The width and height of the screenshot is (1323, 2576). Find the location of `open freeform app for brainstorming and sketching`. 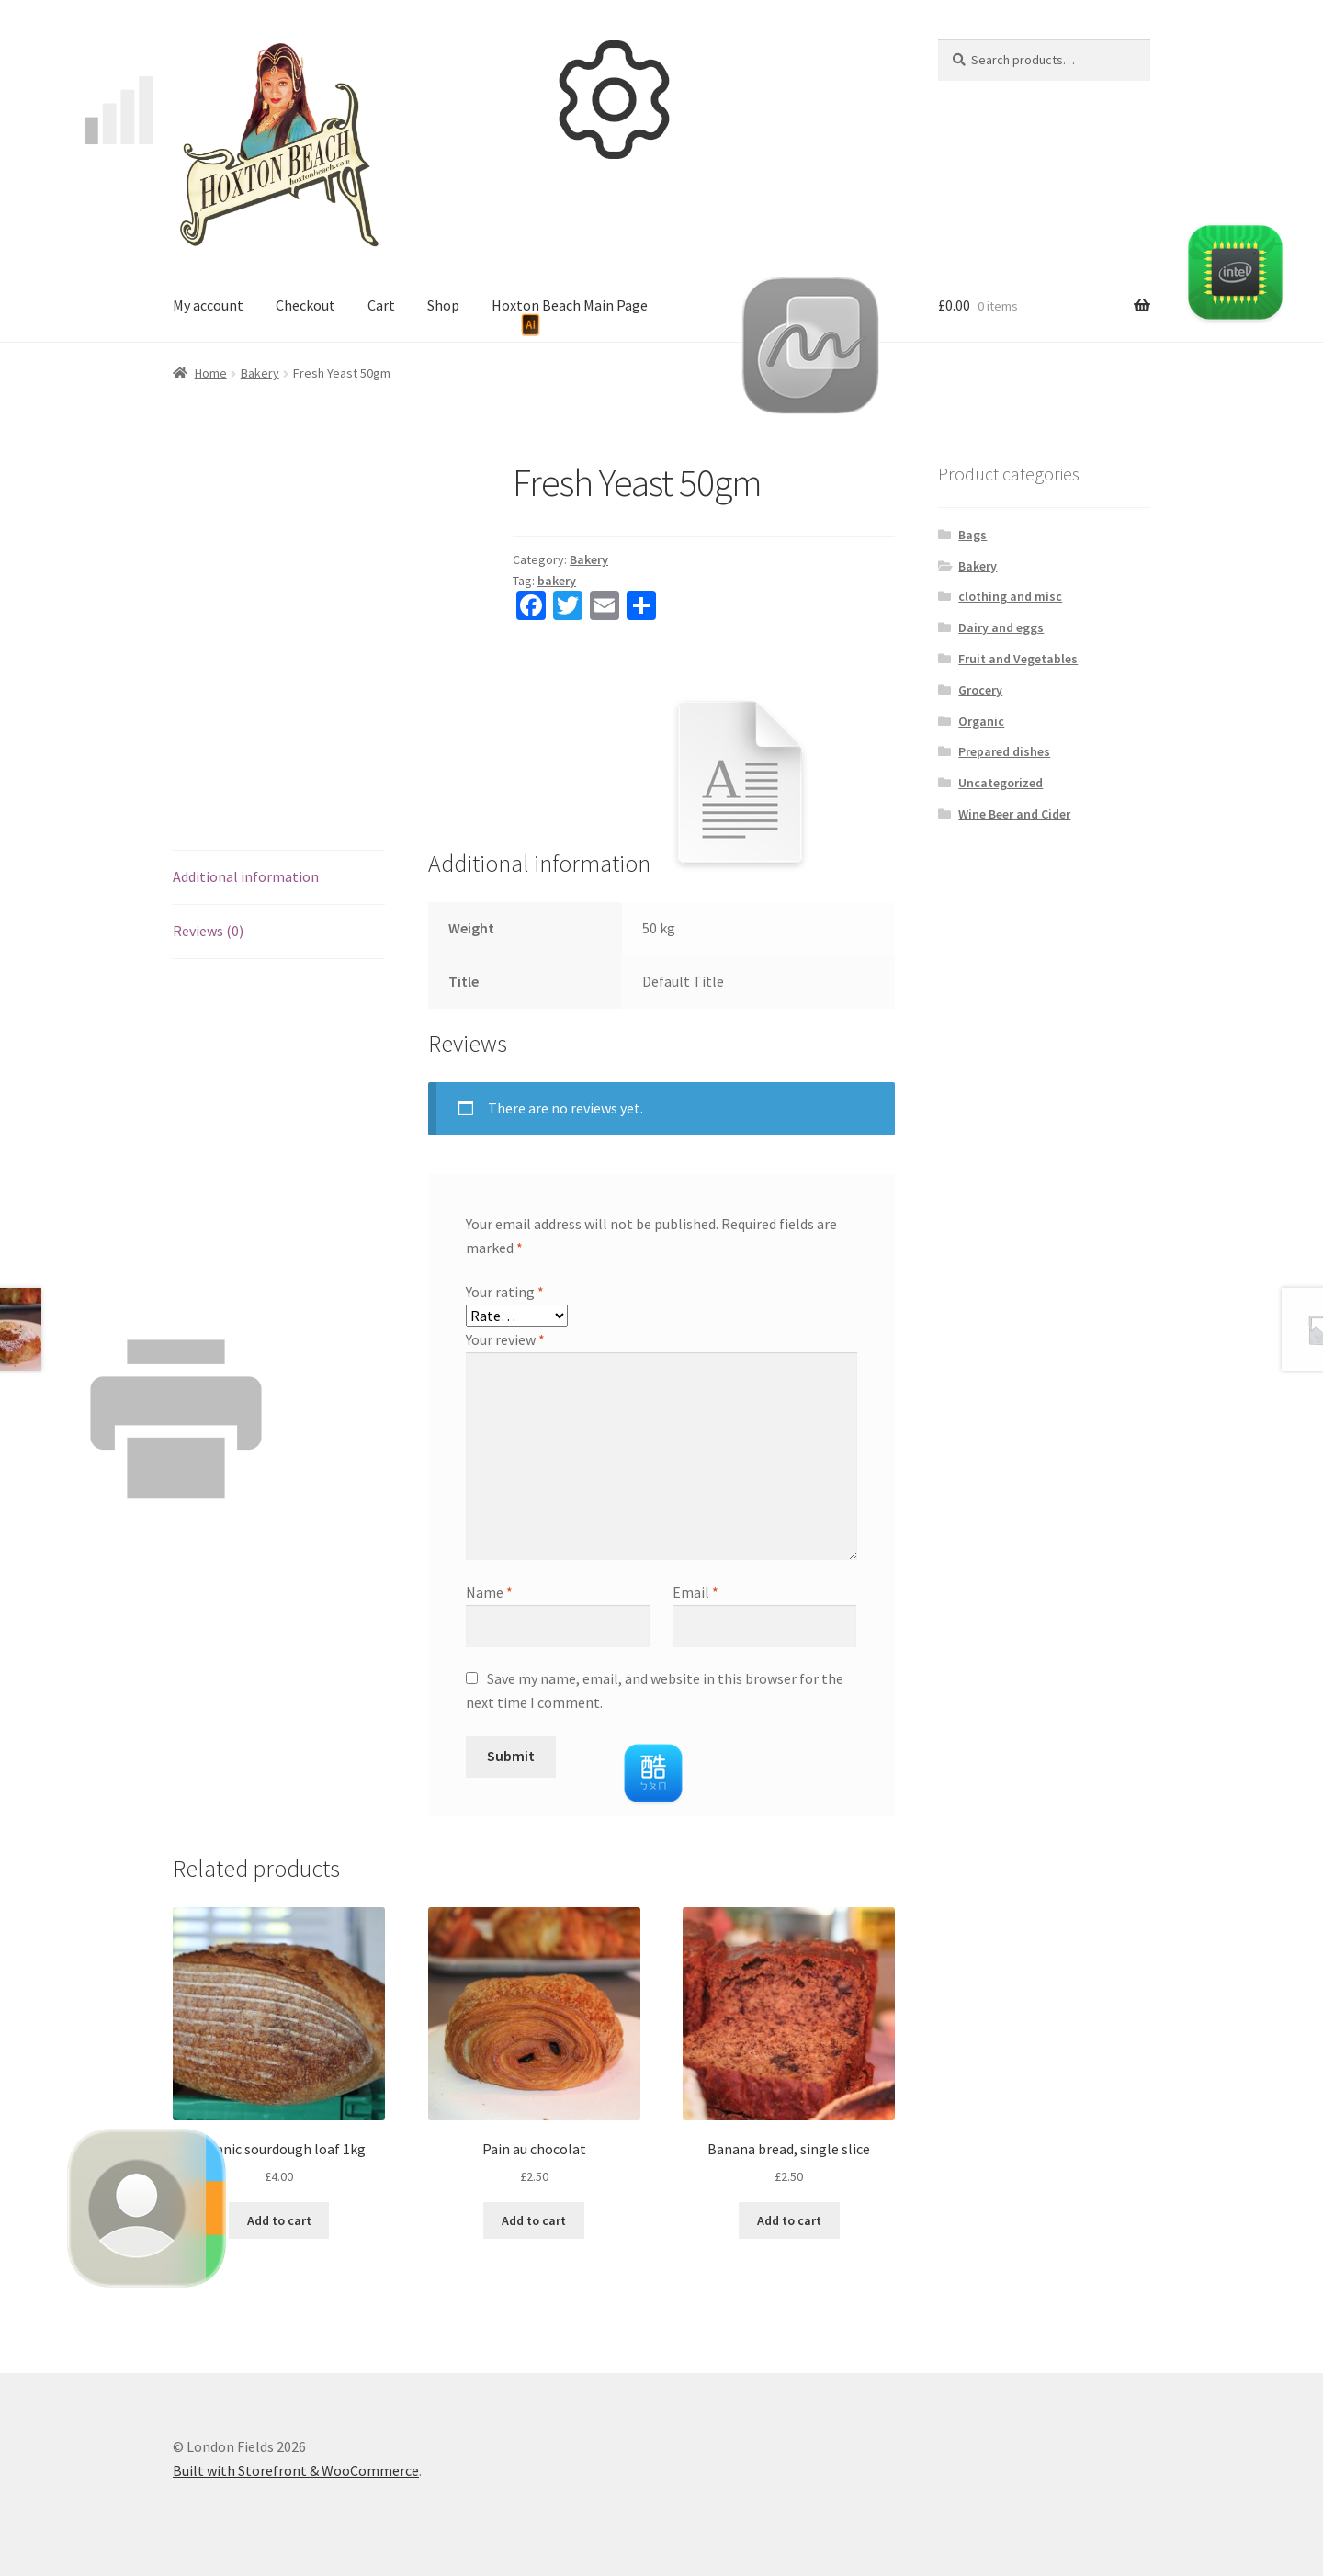

open freeform app for brainstorming and sketching is located at coordinates (810, 345).